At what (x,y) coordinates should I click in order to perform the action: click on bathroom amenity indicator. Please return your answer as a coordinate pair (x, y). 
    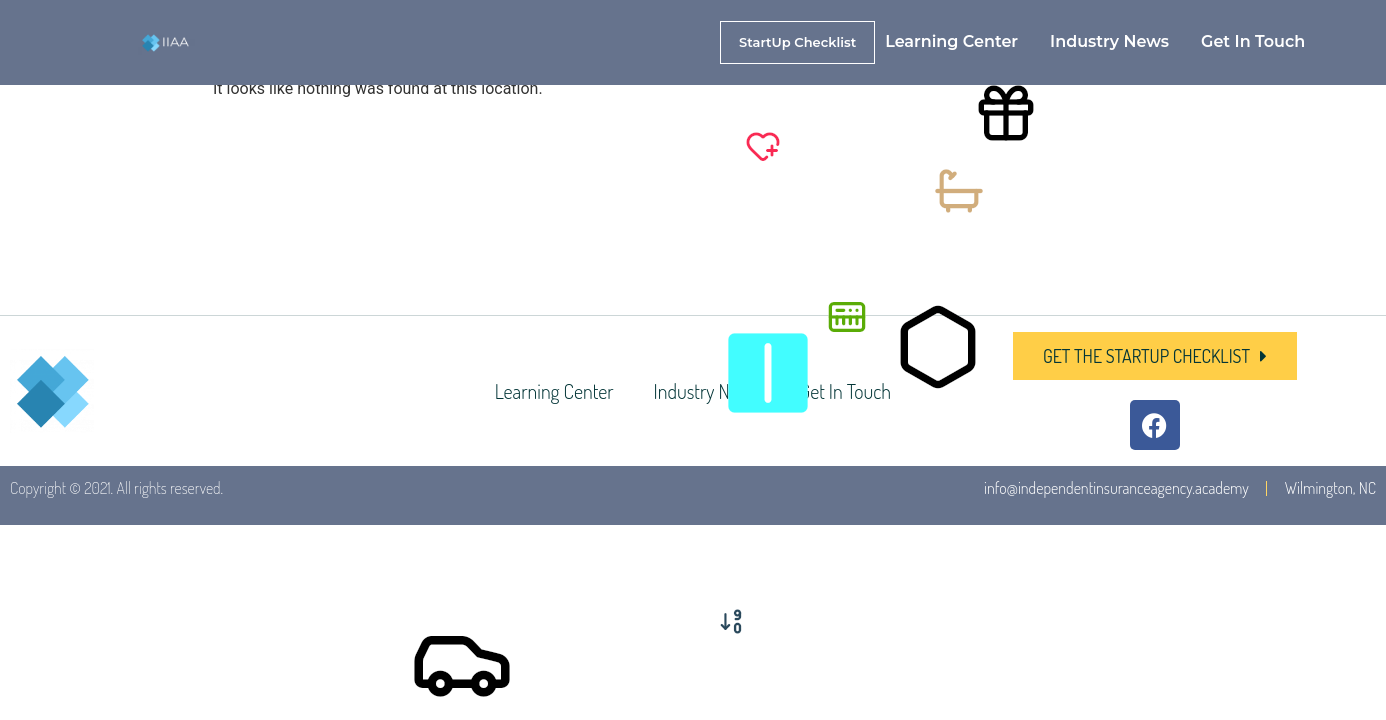
    Looking at the image, I should click on (959, 191).